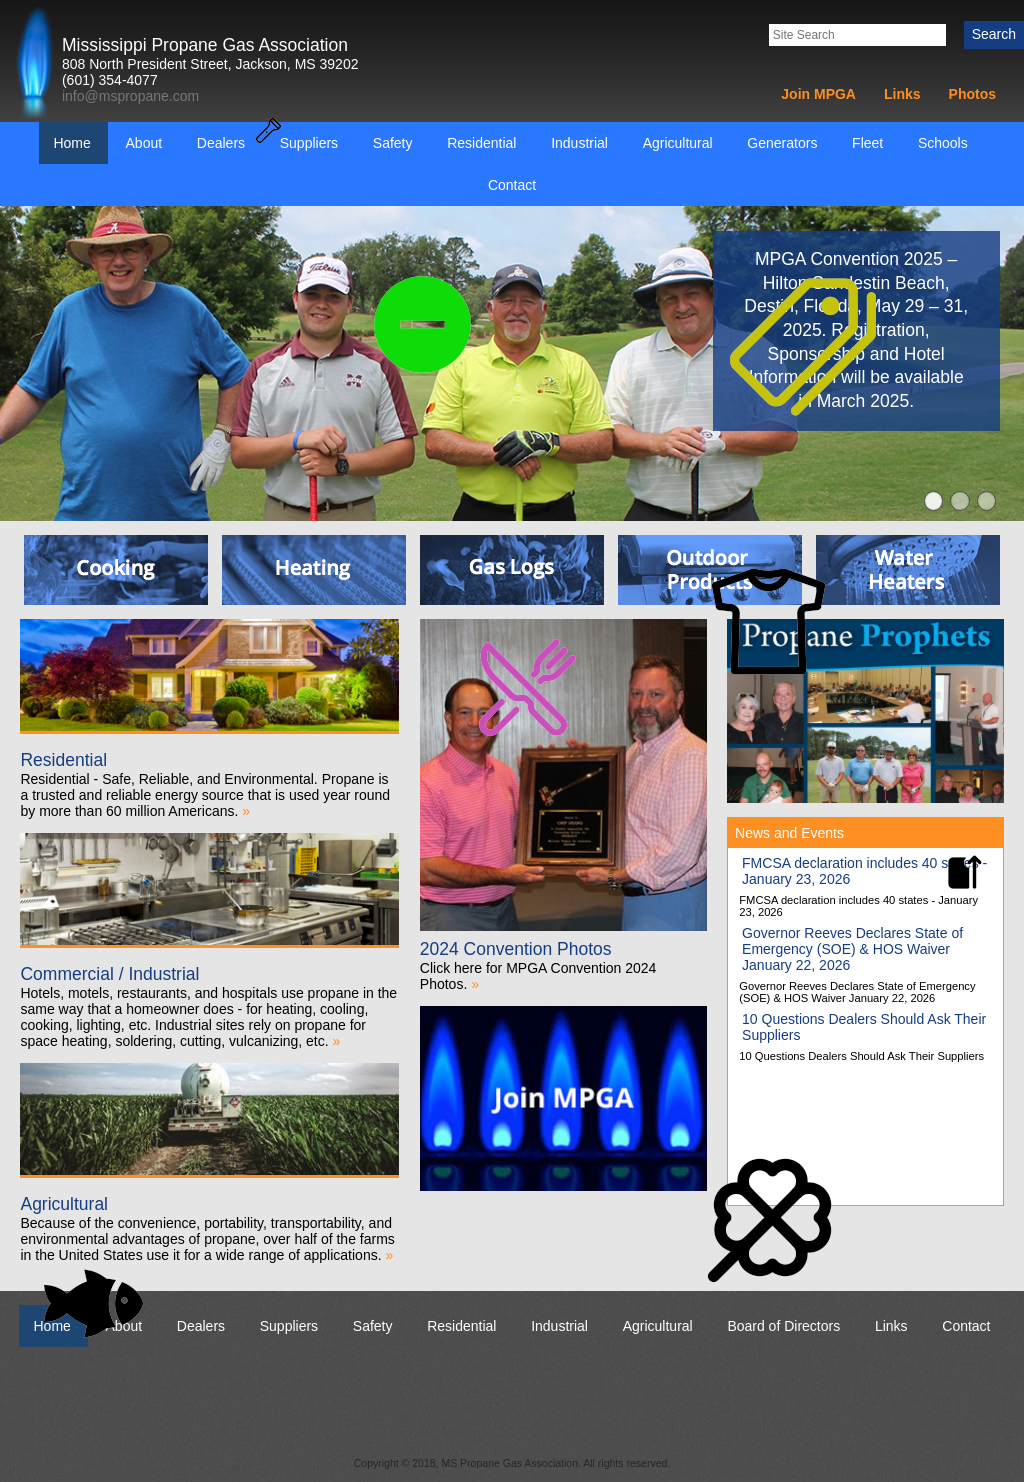  Describe the element at coordinates (422, 324) in the screenshot. I see `remove an item from a list` at that location.